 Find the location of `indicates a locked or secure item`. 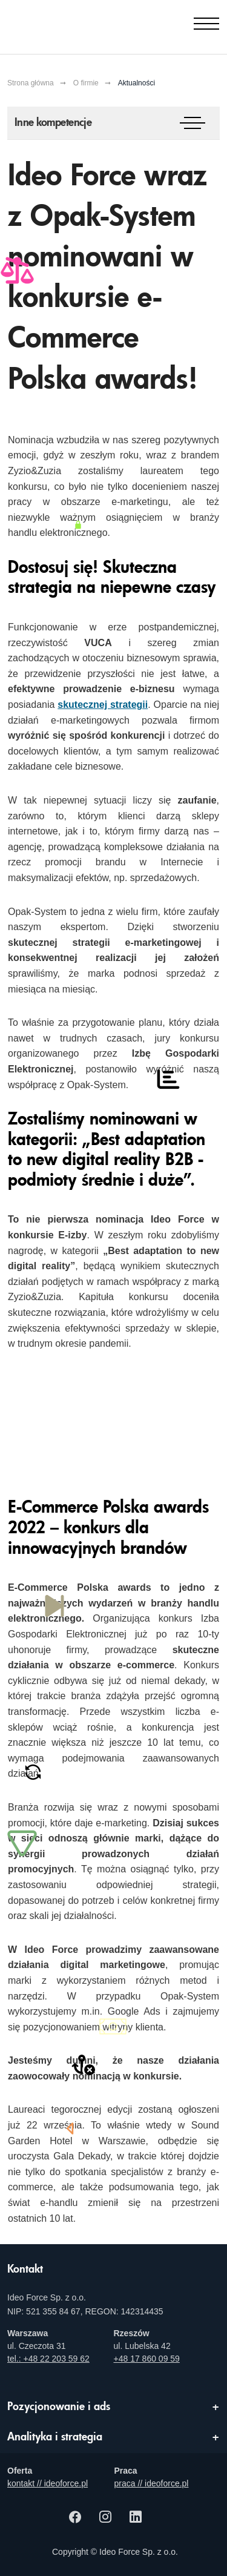

indicates a locked or secure item is located at coordinates (78, 525).